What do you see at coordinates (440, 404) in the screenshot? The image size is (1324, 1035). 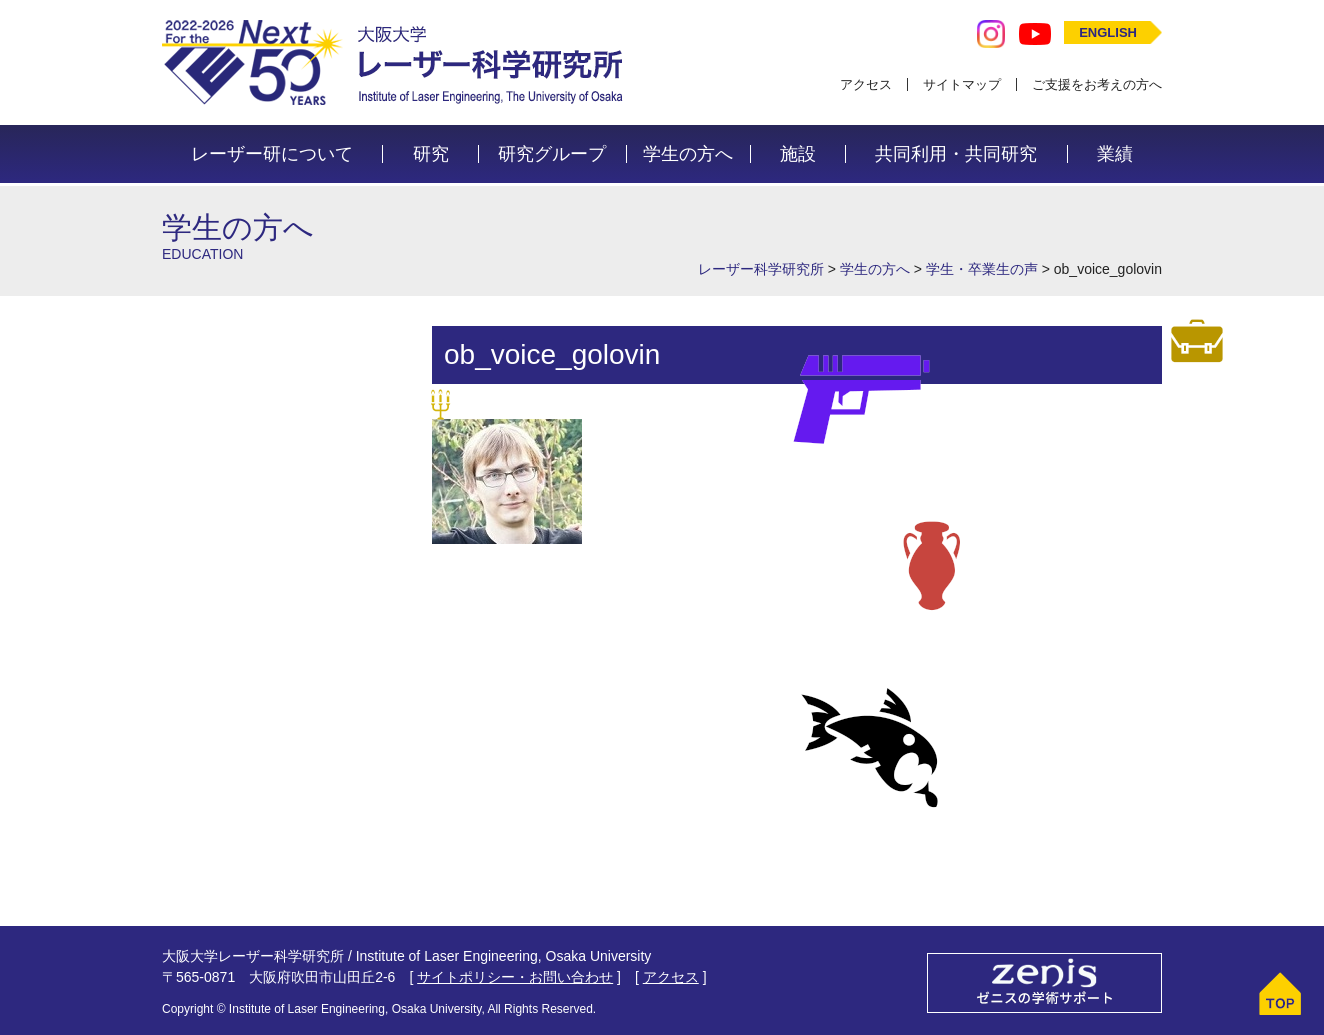 I see `decorative lighting or ambiance setting` at bounding box center [440, 404].